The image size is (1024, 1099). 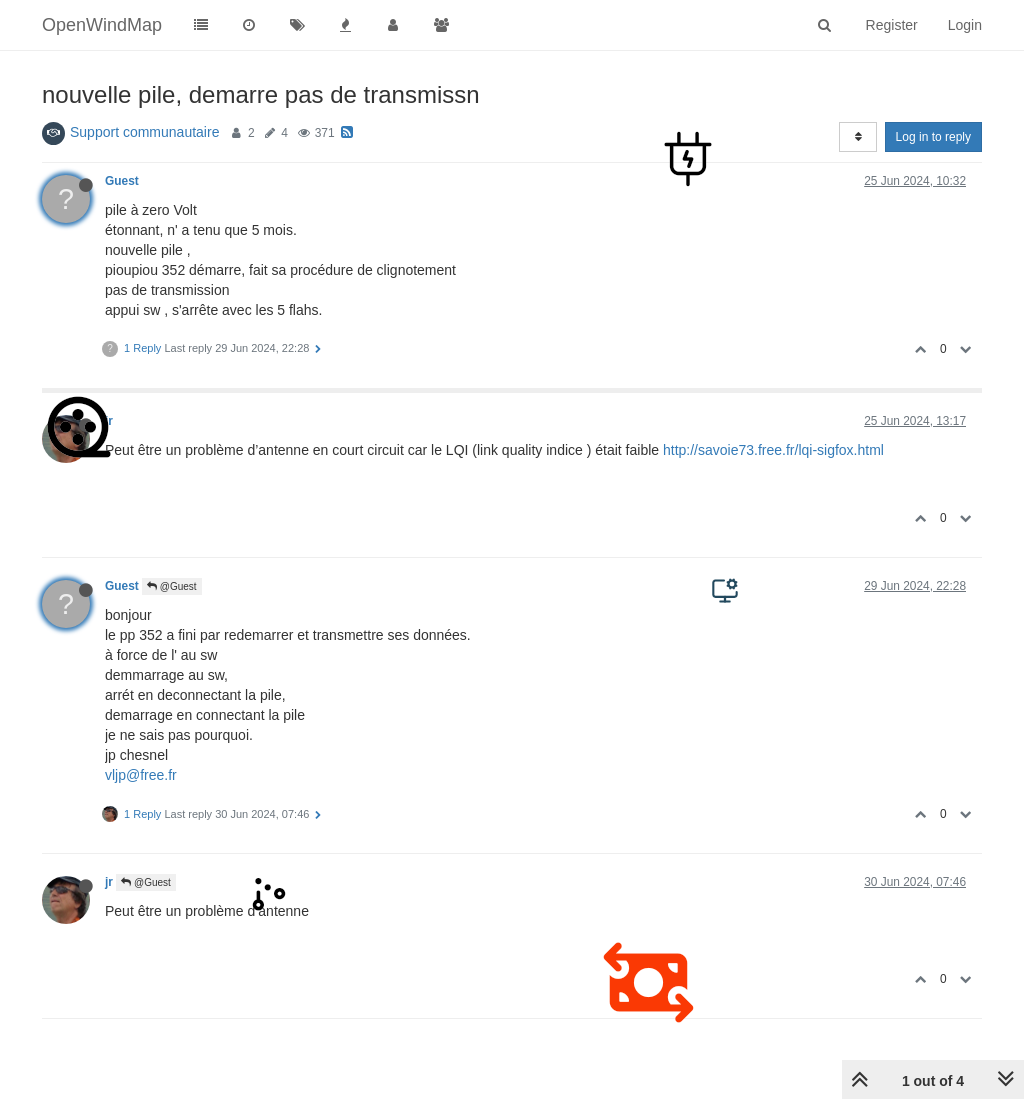 What do you see at coordinates (78, 427) in the screenshot?
I see `access video or movie library` at bounding box center [78, 427].